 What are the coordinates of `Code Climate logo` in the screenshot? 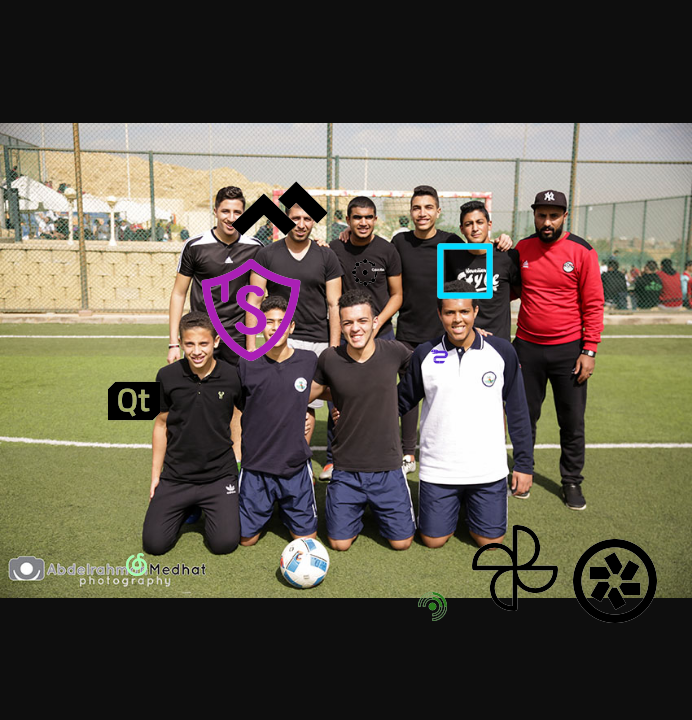 It's located at (279, 208).